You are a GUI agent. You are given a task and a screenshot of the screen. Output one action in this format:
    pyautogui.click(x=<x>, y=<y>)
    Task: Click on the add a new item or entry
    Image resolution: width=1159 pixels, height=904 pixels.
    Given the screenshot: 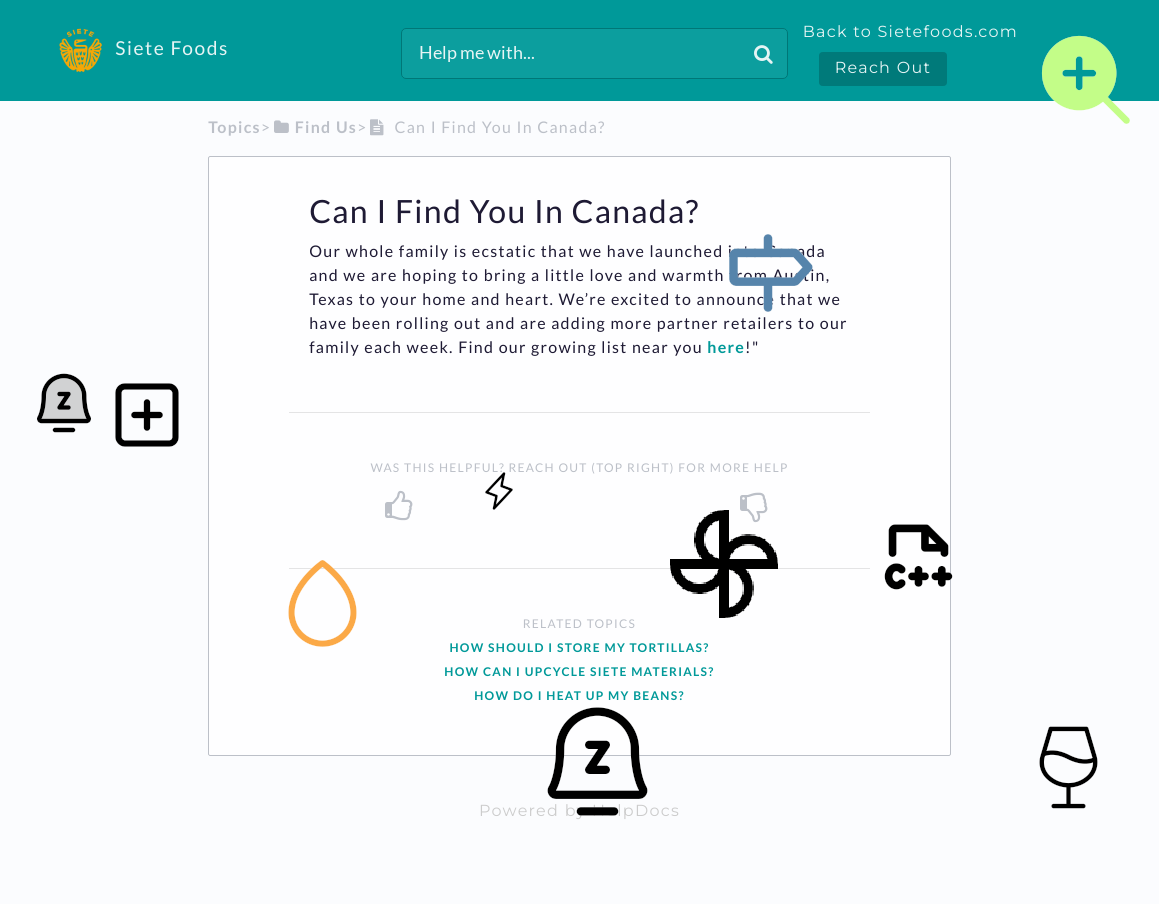 What is the action you would take?
    pyautogui.click(x=147, y=415)
    